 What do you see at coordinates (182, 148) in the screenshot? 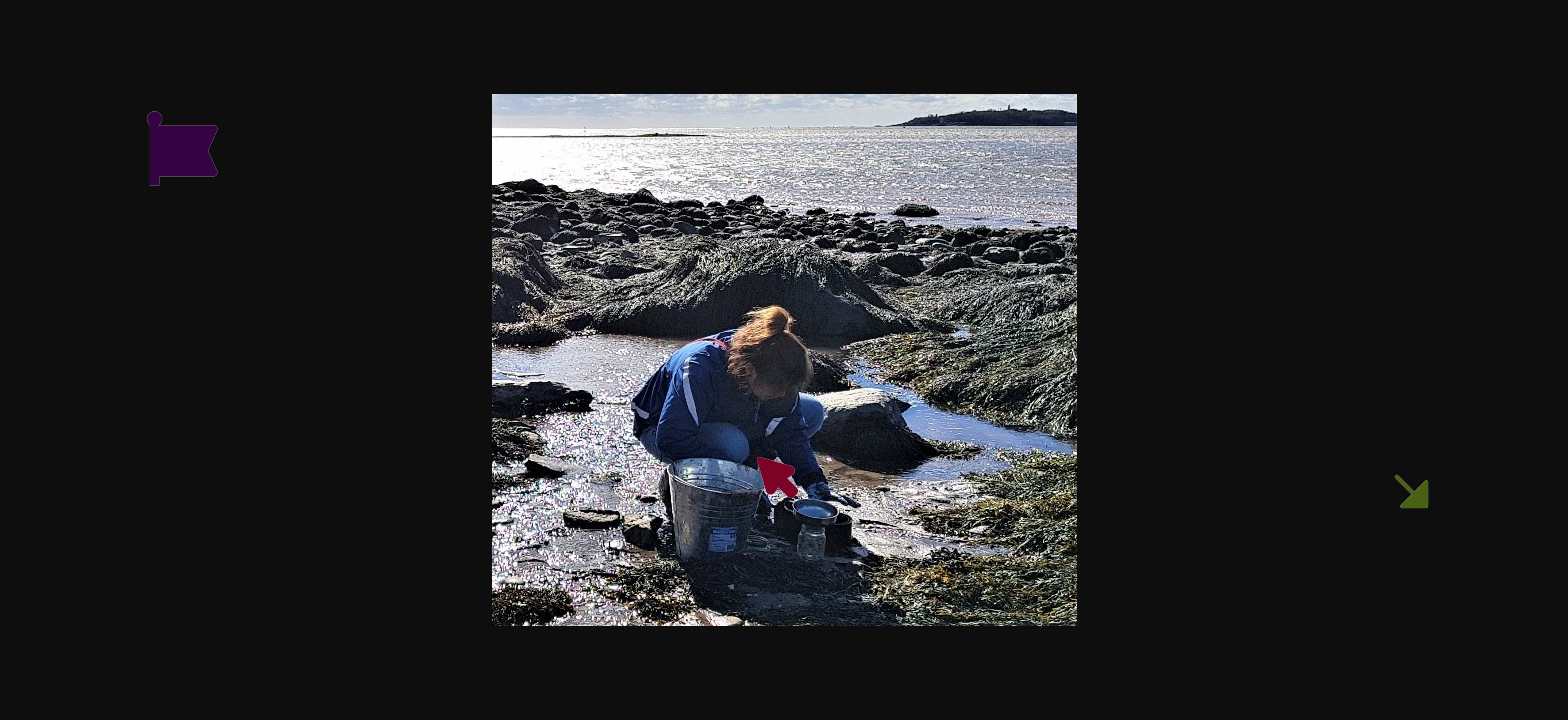
I see `font awesome brand logo` at bounding box center [182, 148].